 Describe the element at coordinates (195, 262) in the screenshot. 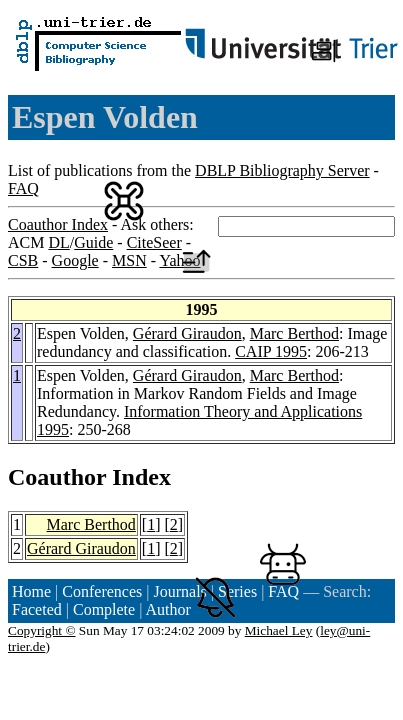

I see `sort items in descending order` at that location.